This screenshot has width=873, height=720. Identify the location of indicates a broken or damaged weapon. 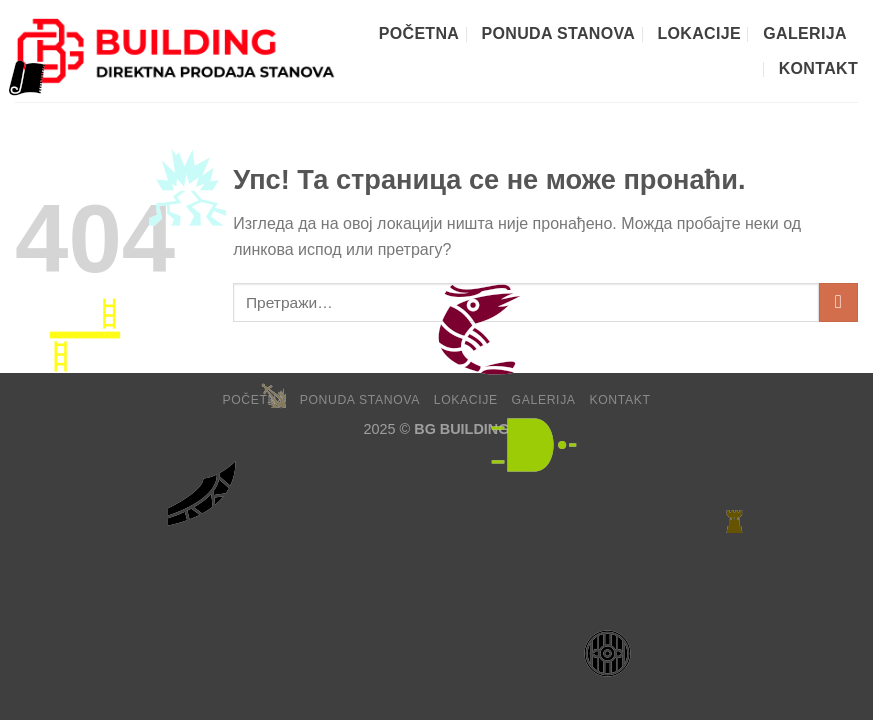
(202, 495).